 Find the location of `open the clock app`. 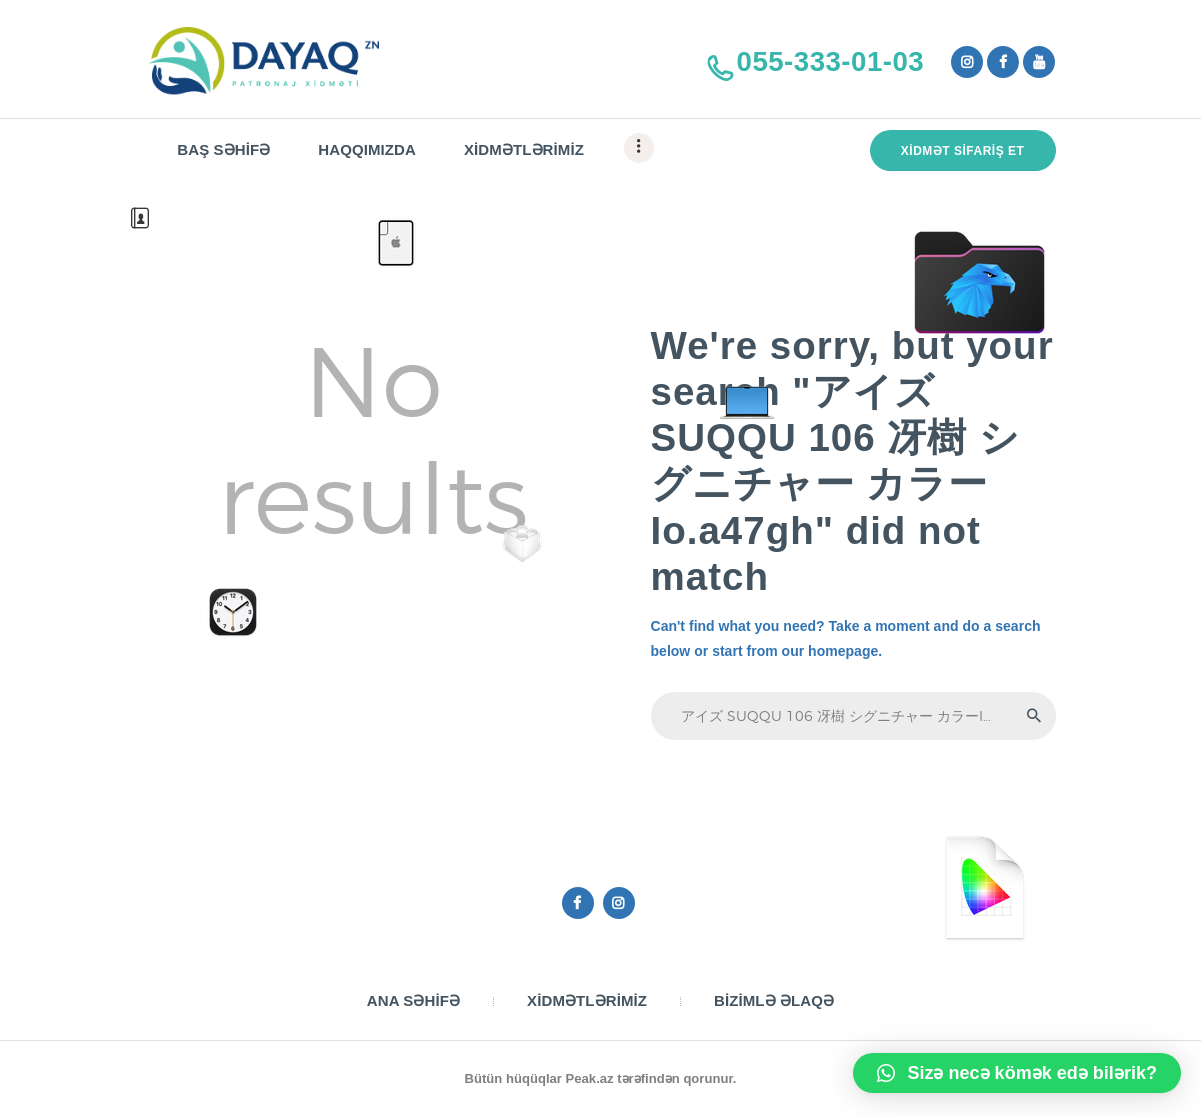

open the clock app is located at coordinates (233, 612).